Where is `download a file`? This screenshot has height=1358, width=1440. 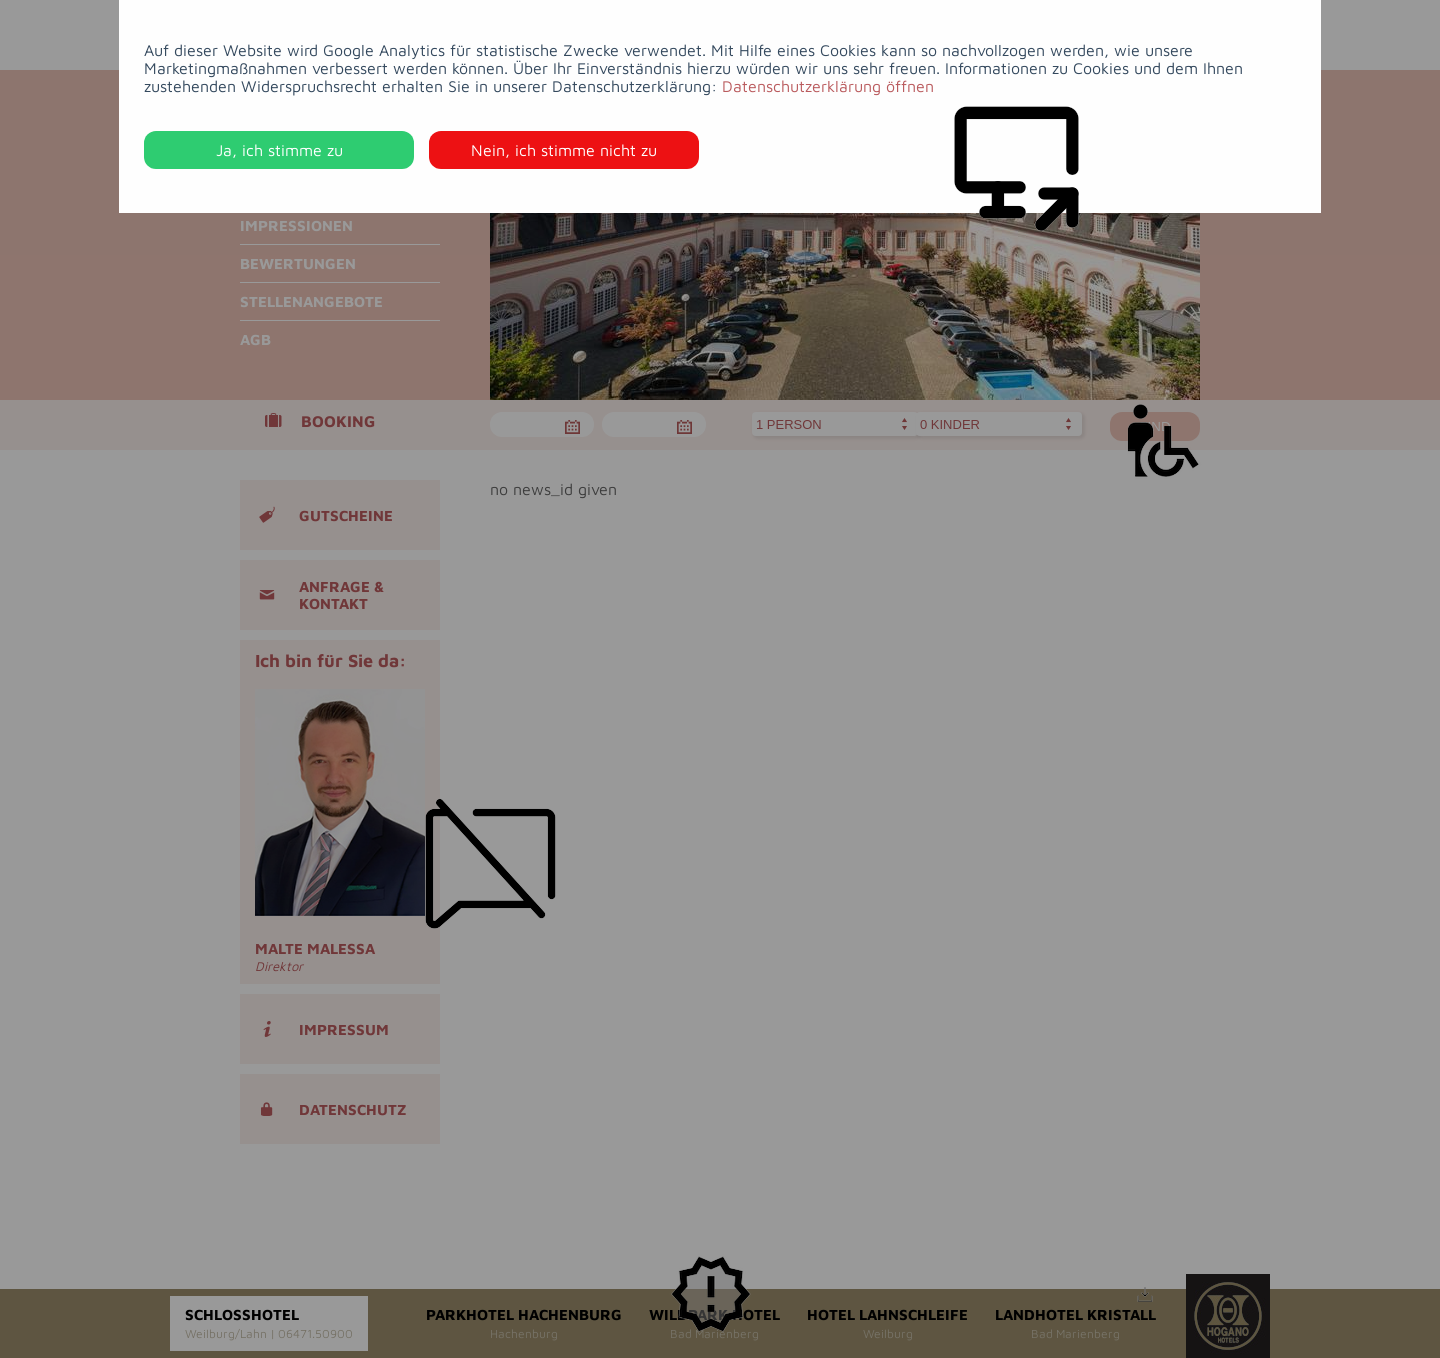
download a file is located at coordinates (1145, 1295).